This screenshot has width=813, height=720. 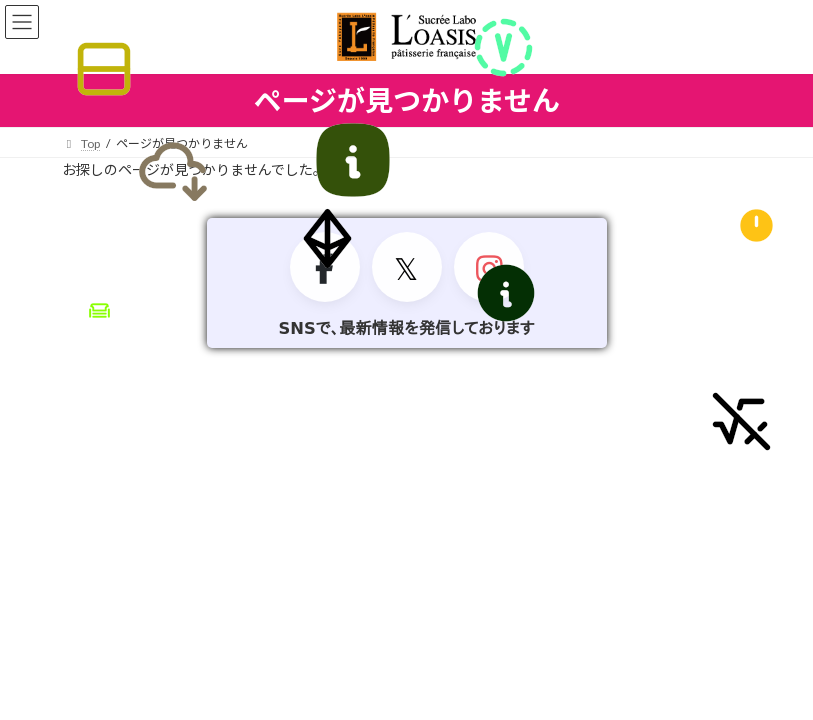 What do you see at coordinates (756, 225) in the screenshot?
I see `indicates 12 o'clock or noon/midnight` at bounding box center [756, 225].